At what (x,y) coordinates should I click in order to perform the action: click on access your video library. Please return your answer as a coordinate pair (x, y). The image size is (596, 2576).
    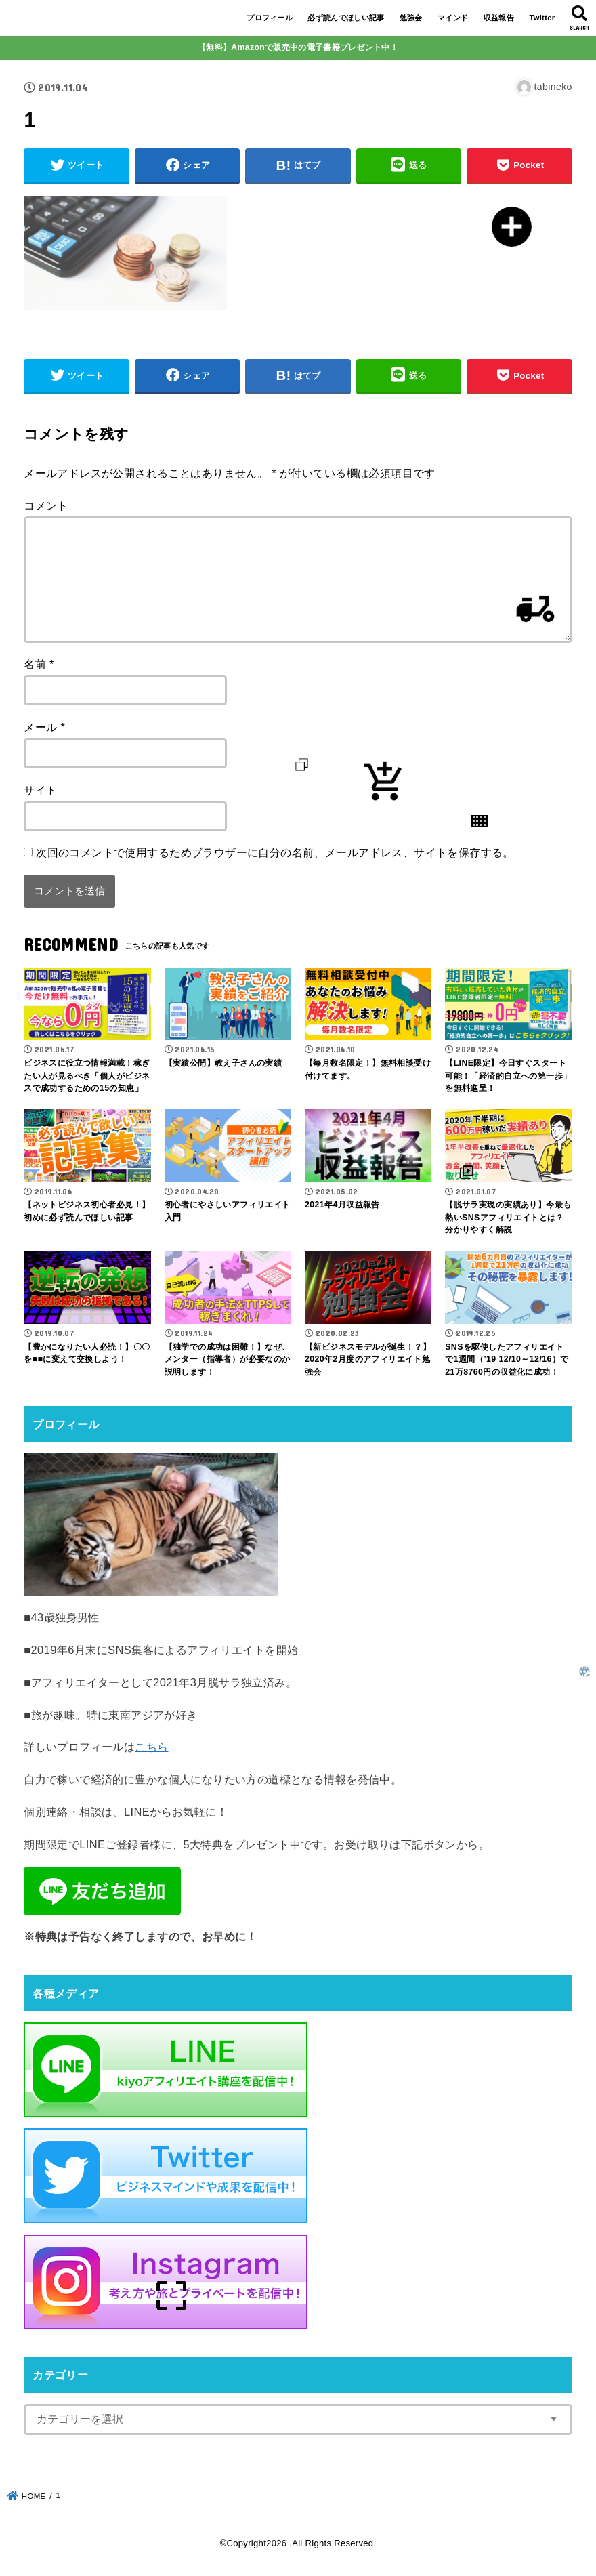
    Looking at the image, I should click on (467, 1172).